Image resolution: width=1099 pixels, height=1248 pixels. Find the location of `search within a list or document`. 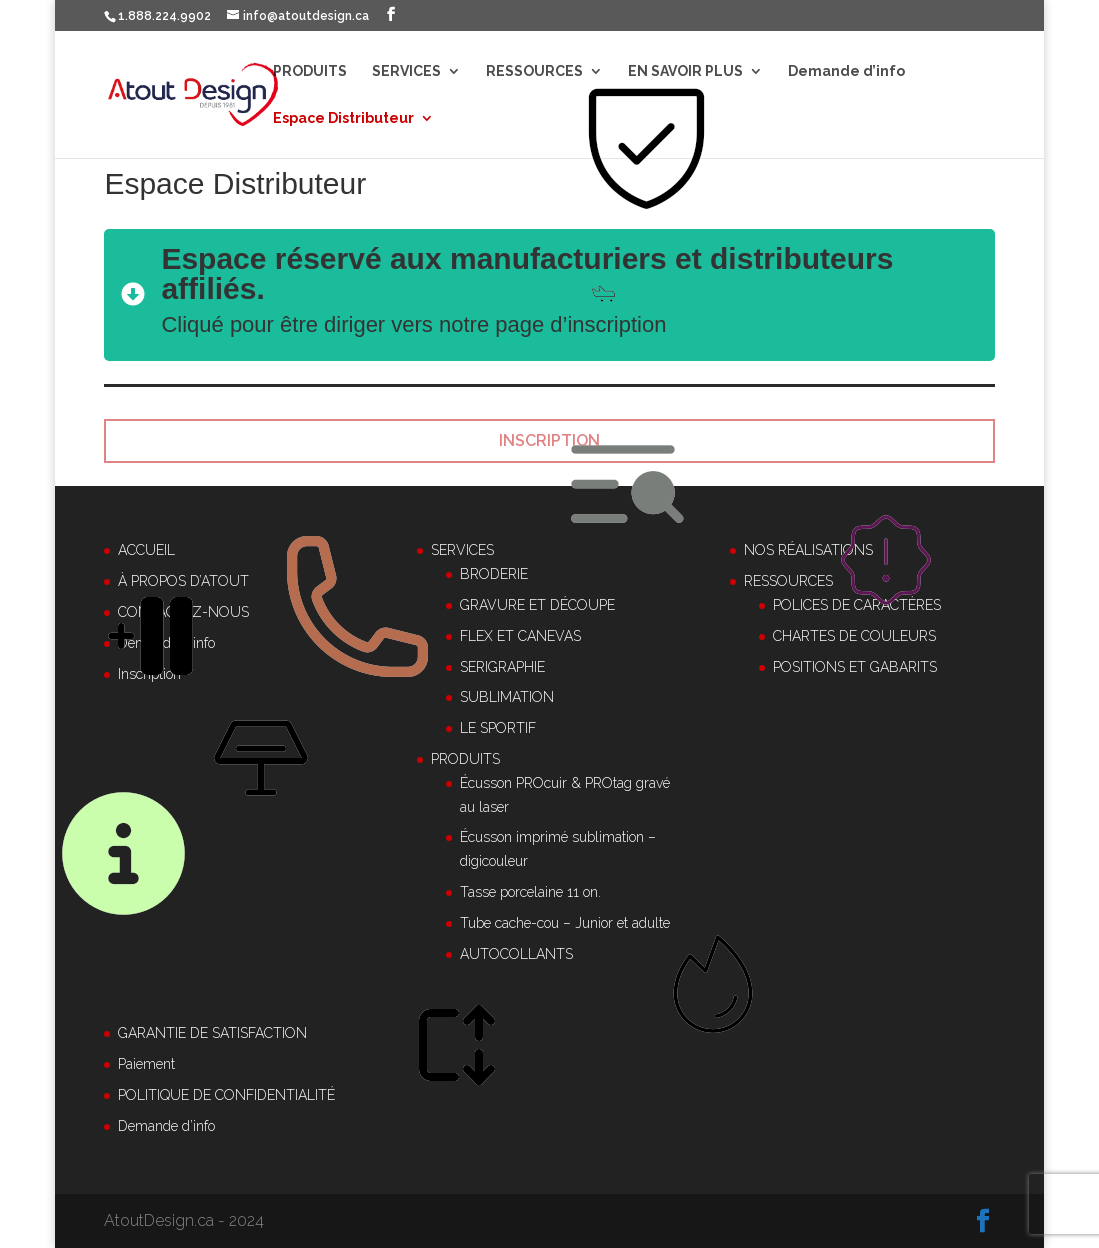

search within a list or document is located at coordinates (623, 484).